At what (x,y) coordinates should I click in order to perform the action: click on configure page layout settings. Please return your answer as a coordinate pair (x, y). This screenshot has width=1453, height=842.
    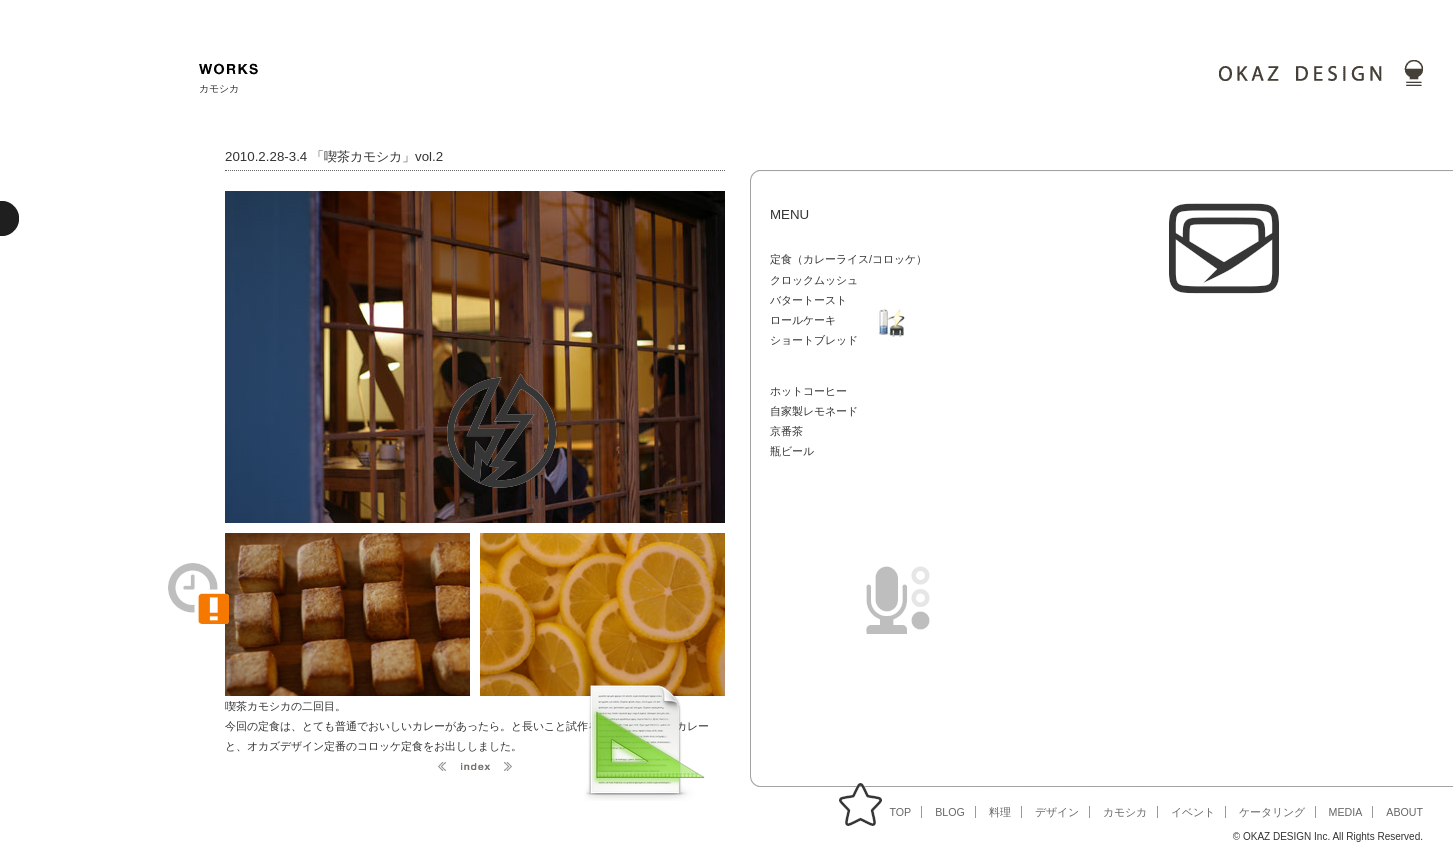
    Looking at the image, I should click on (644, 739).